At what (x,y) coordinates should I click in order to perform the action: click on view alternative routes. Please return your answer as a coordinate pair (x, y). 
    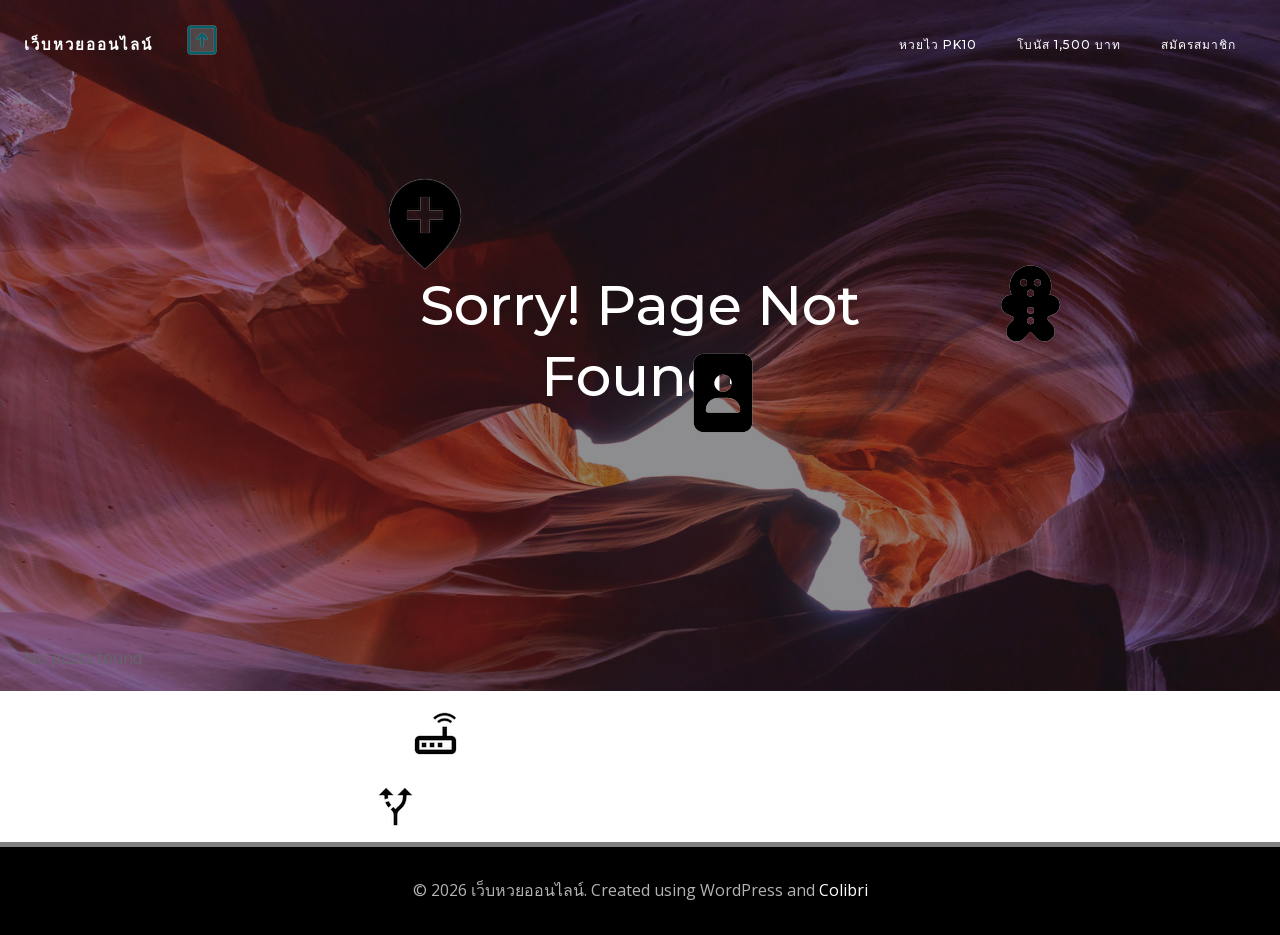
    Looking at the image, I should click on (395, 806).